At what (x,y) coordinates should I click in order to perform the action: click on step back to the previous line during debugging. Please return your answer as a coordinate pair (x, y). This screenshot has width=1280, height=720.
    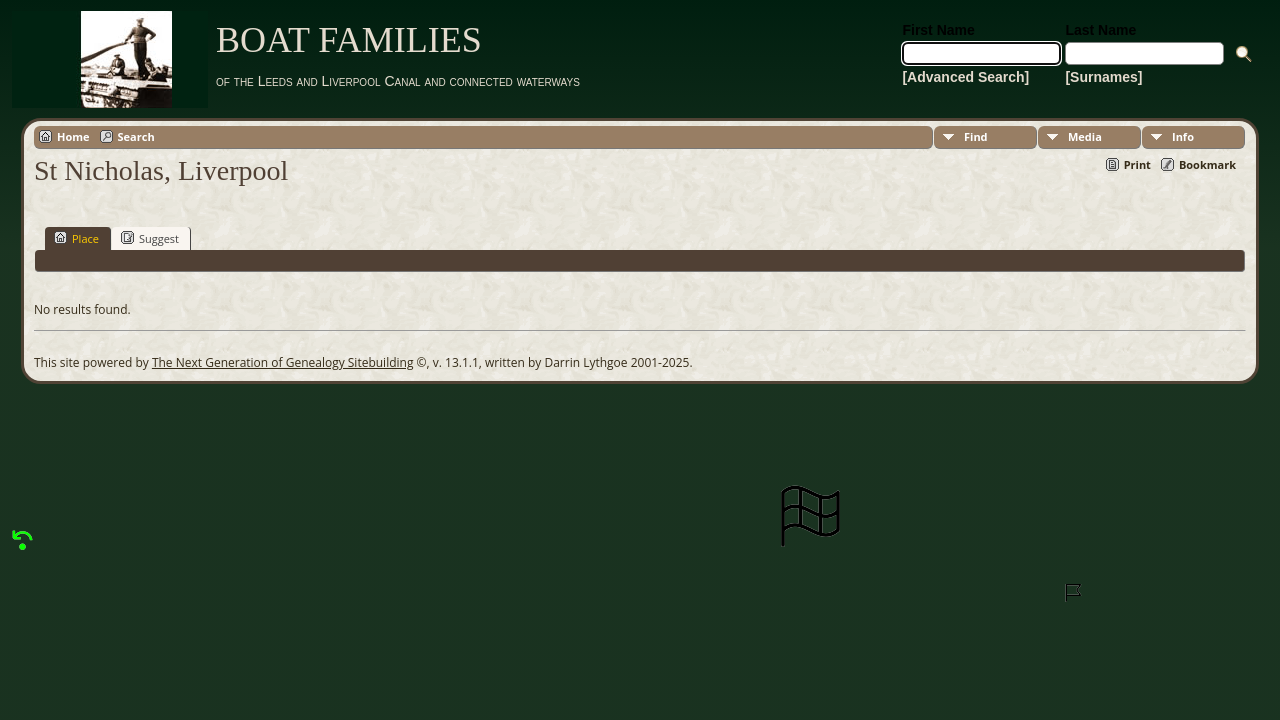
    Looking at the image, I should click on (22, 540).